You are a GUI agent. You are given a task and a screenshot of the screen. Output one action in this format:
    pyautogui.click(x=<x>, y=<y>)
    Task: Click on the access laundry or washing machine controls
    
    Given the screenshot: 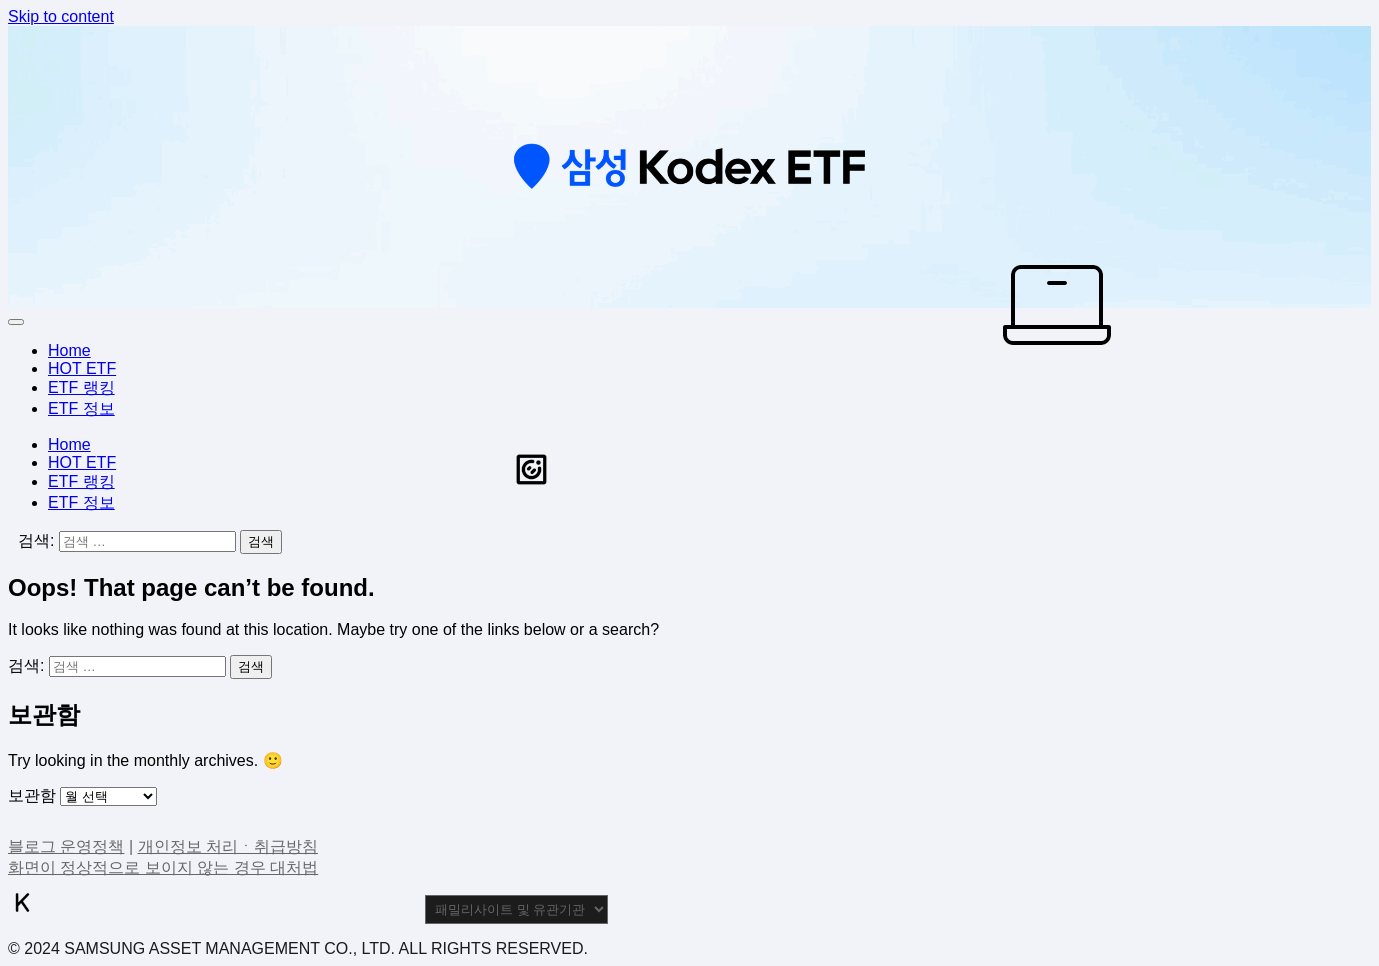 What is the action you would take?
    pyautogui.click(x=531, y=469)
    